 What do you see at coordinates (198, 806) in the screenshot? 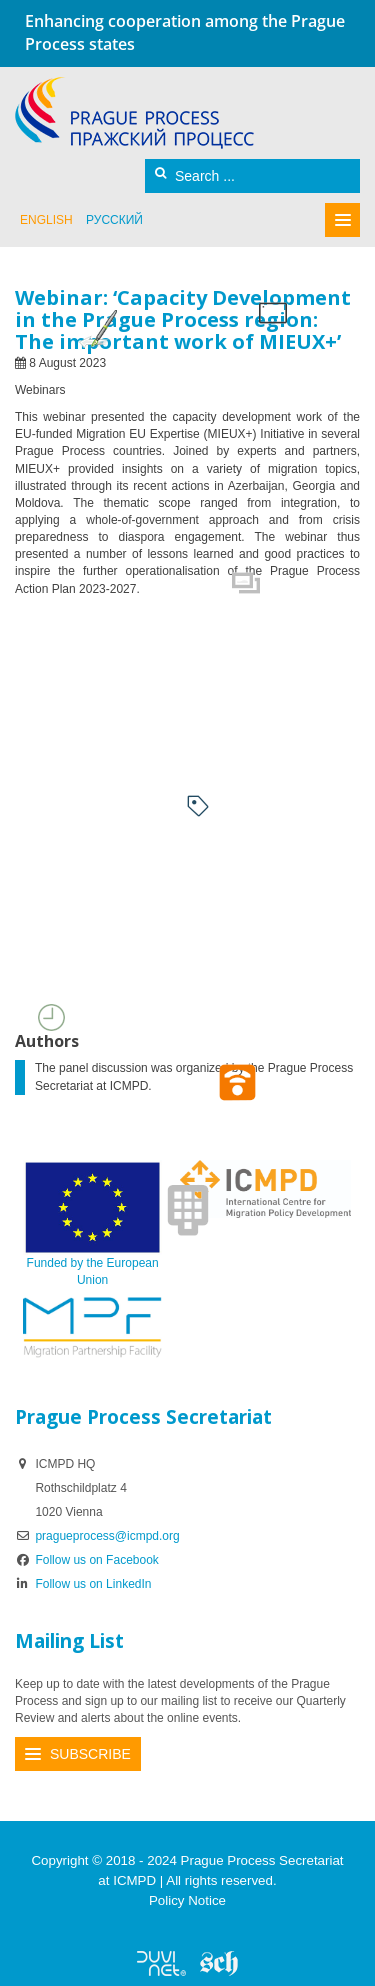
I see `add or edit tags for music tracks` at bounding box center [198, 806].